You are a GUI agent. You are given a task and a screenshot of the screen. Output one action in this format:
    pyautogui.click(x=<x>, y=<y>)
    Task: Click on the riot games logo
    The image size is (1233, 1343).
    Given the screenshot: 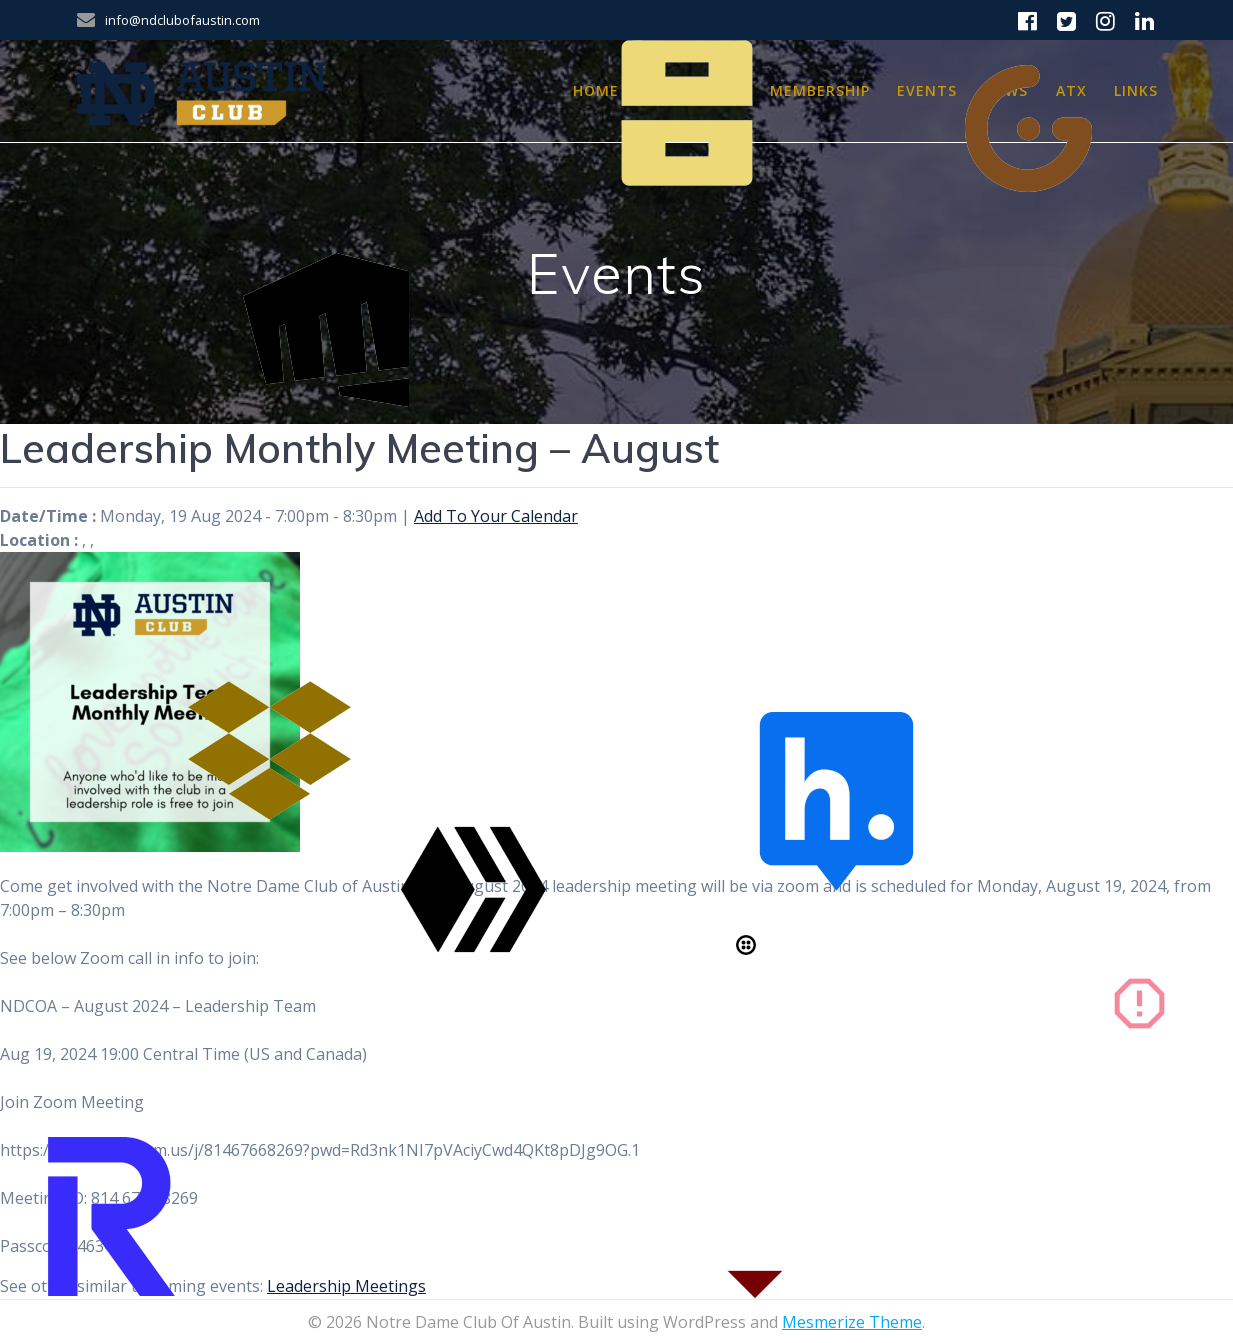 What is the action you would take?
    pyautogui.click(x=326, y=330)
    